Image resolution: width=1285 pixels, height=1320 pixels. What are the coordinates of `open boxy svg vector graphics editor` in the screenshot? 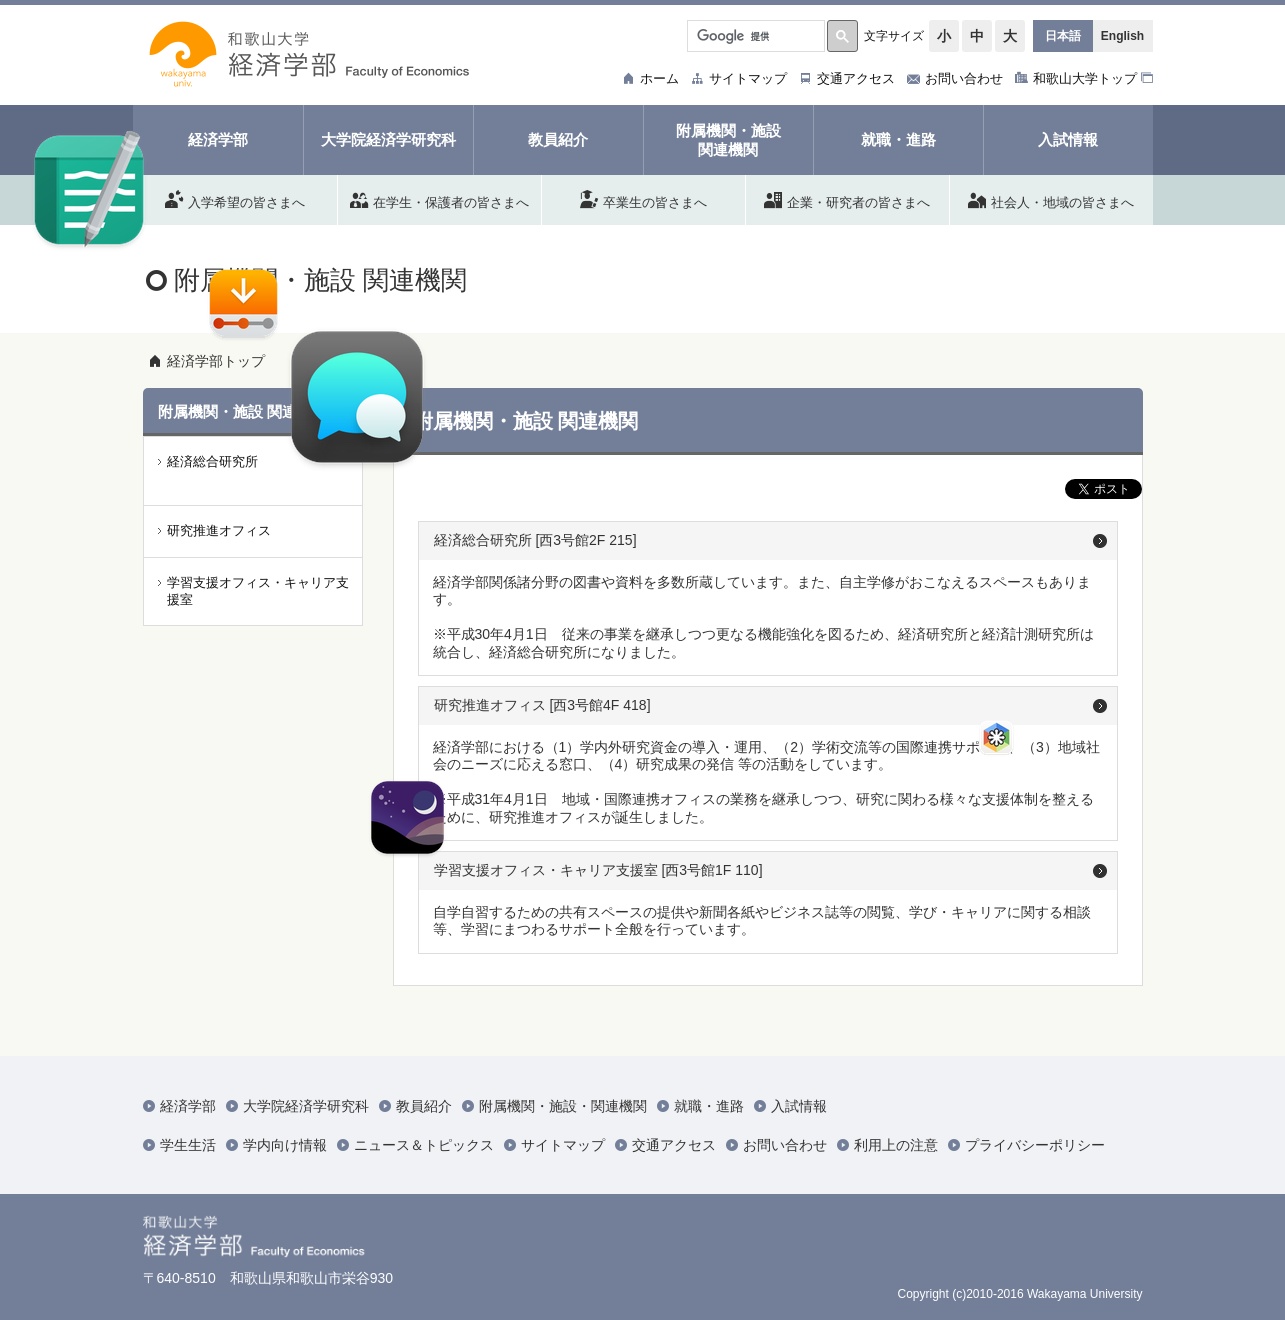 It's located at (996, 737).